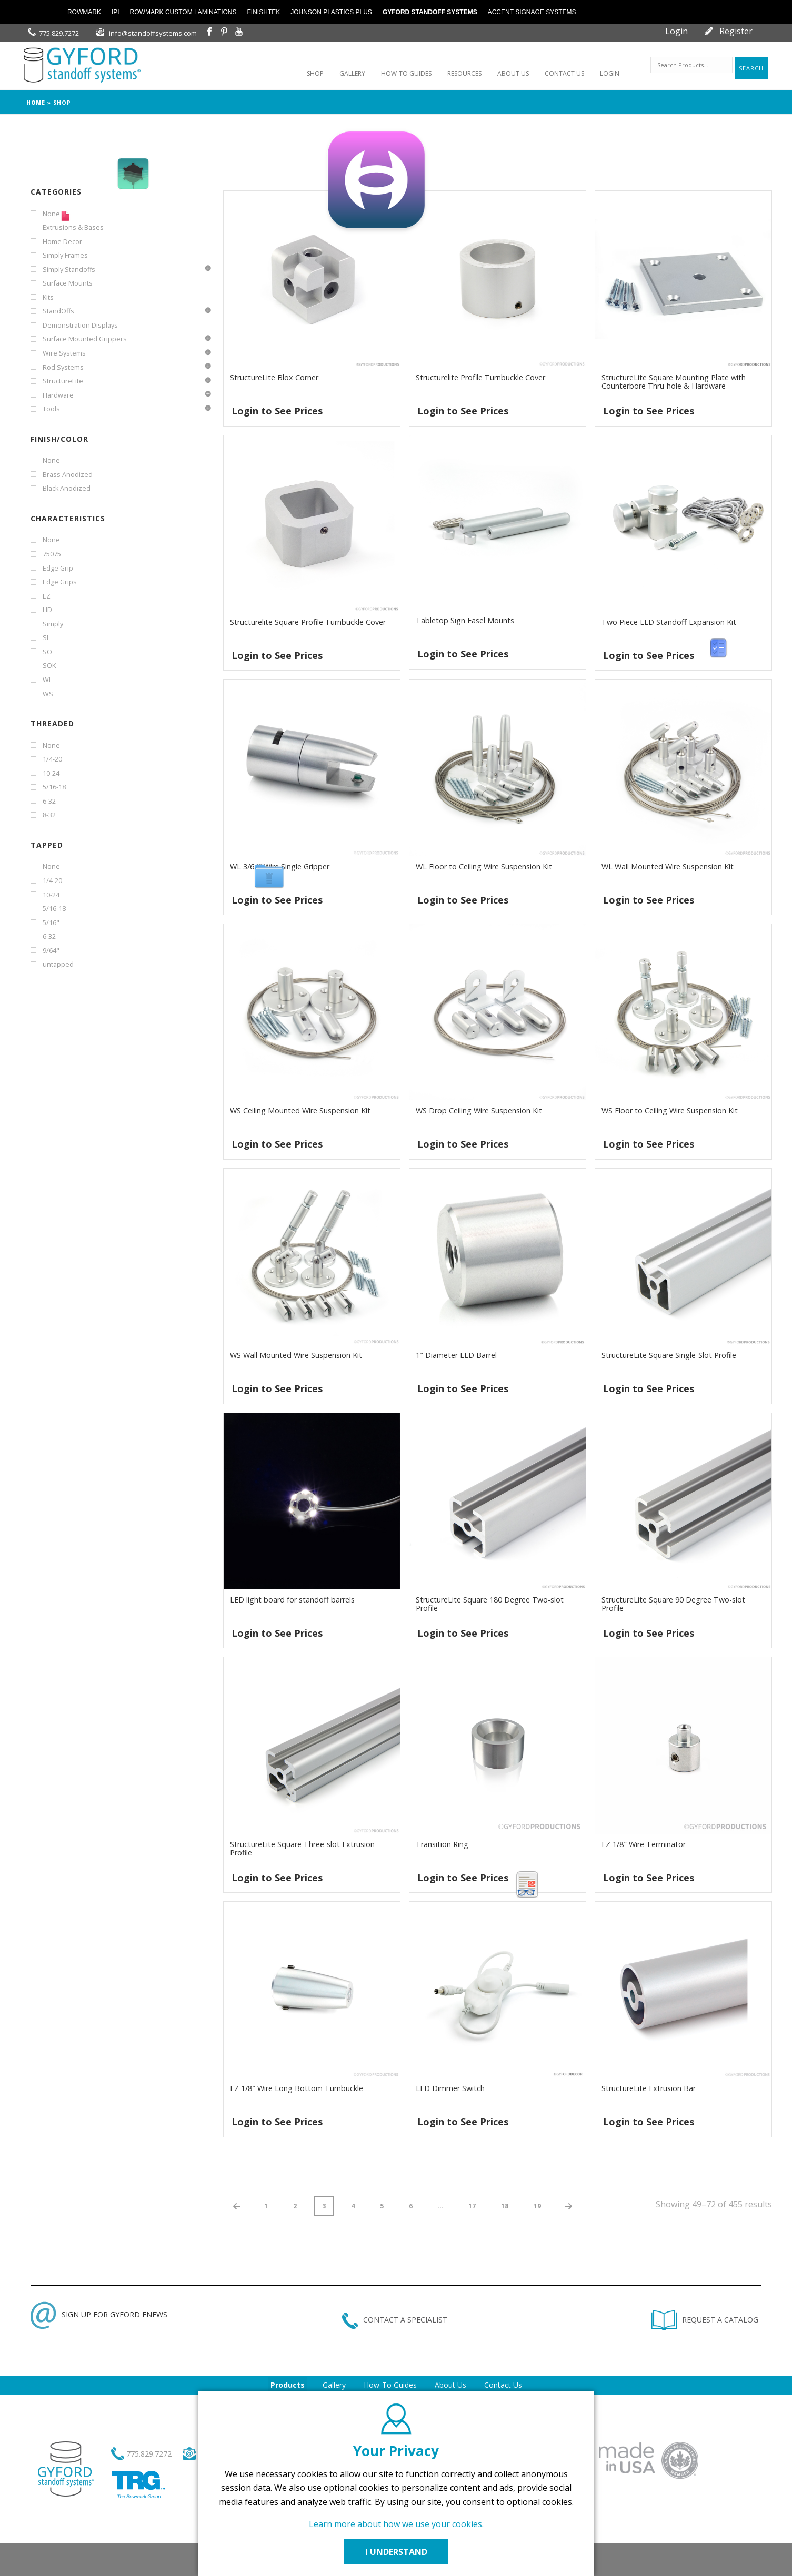  What do you see at coordinates (65, 216) in the screenshot?
I see `a compressed postscript file` at bounding box center [65, 216].